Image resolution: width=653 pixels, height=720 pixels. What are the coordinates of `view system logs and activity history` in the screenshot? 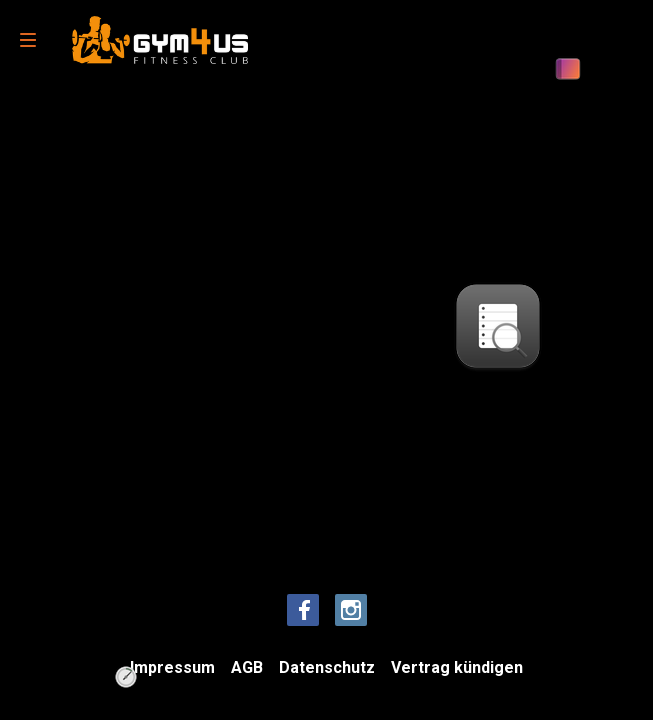 It's located at (498, 326).